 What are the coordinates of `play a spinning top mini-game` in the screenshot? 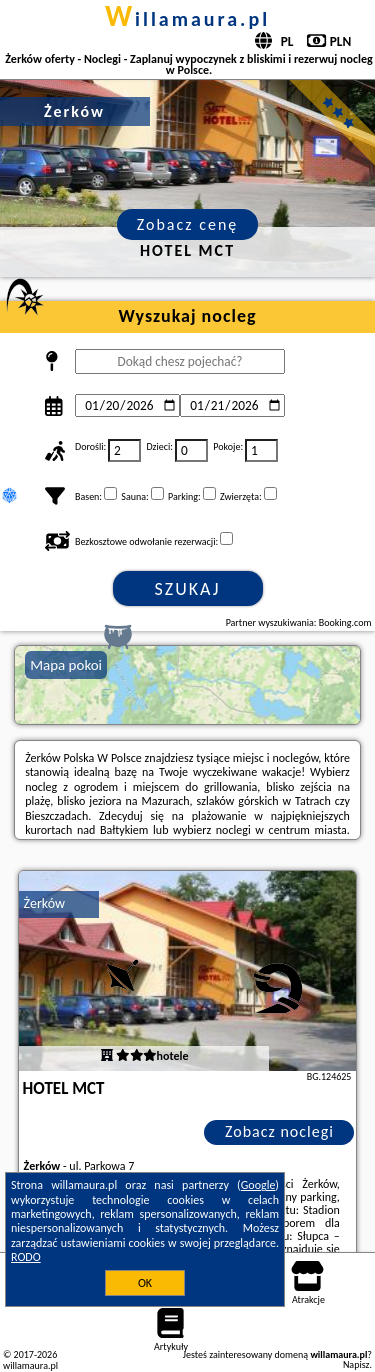 It's located at (122, 975).